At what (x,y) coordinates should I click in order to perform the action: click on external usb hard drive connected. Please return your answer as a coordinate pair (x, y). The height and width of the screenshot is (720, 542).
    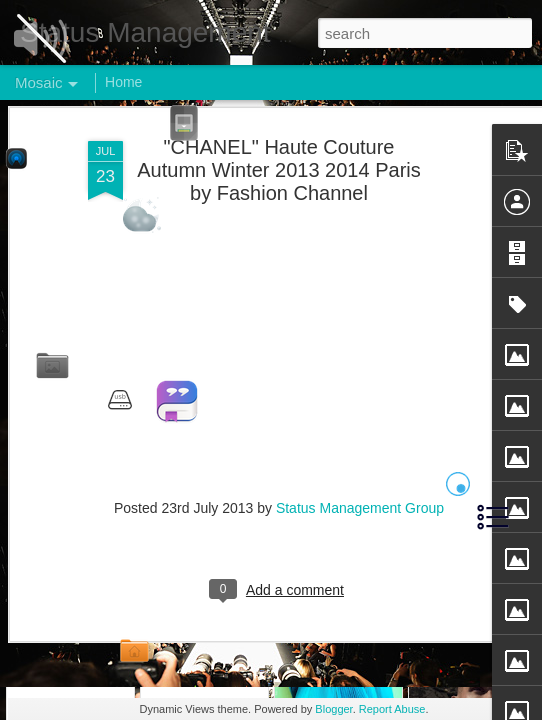
    Looking at the image, I should click on (120, 399).